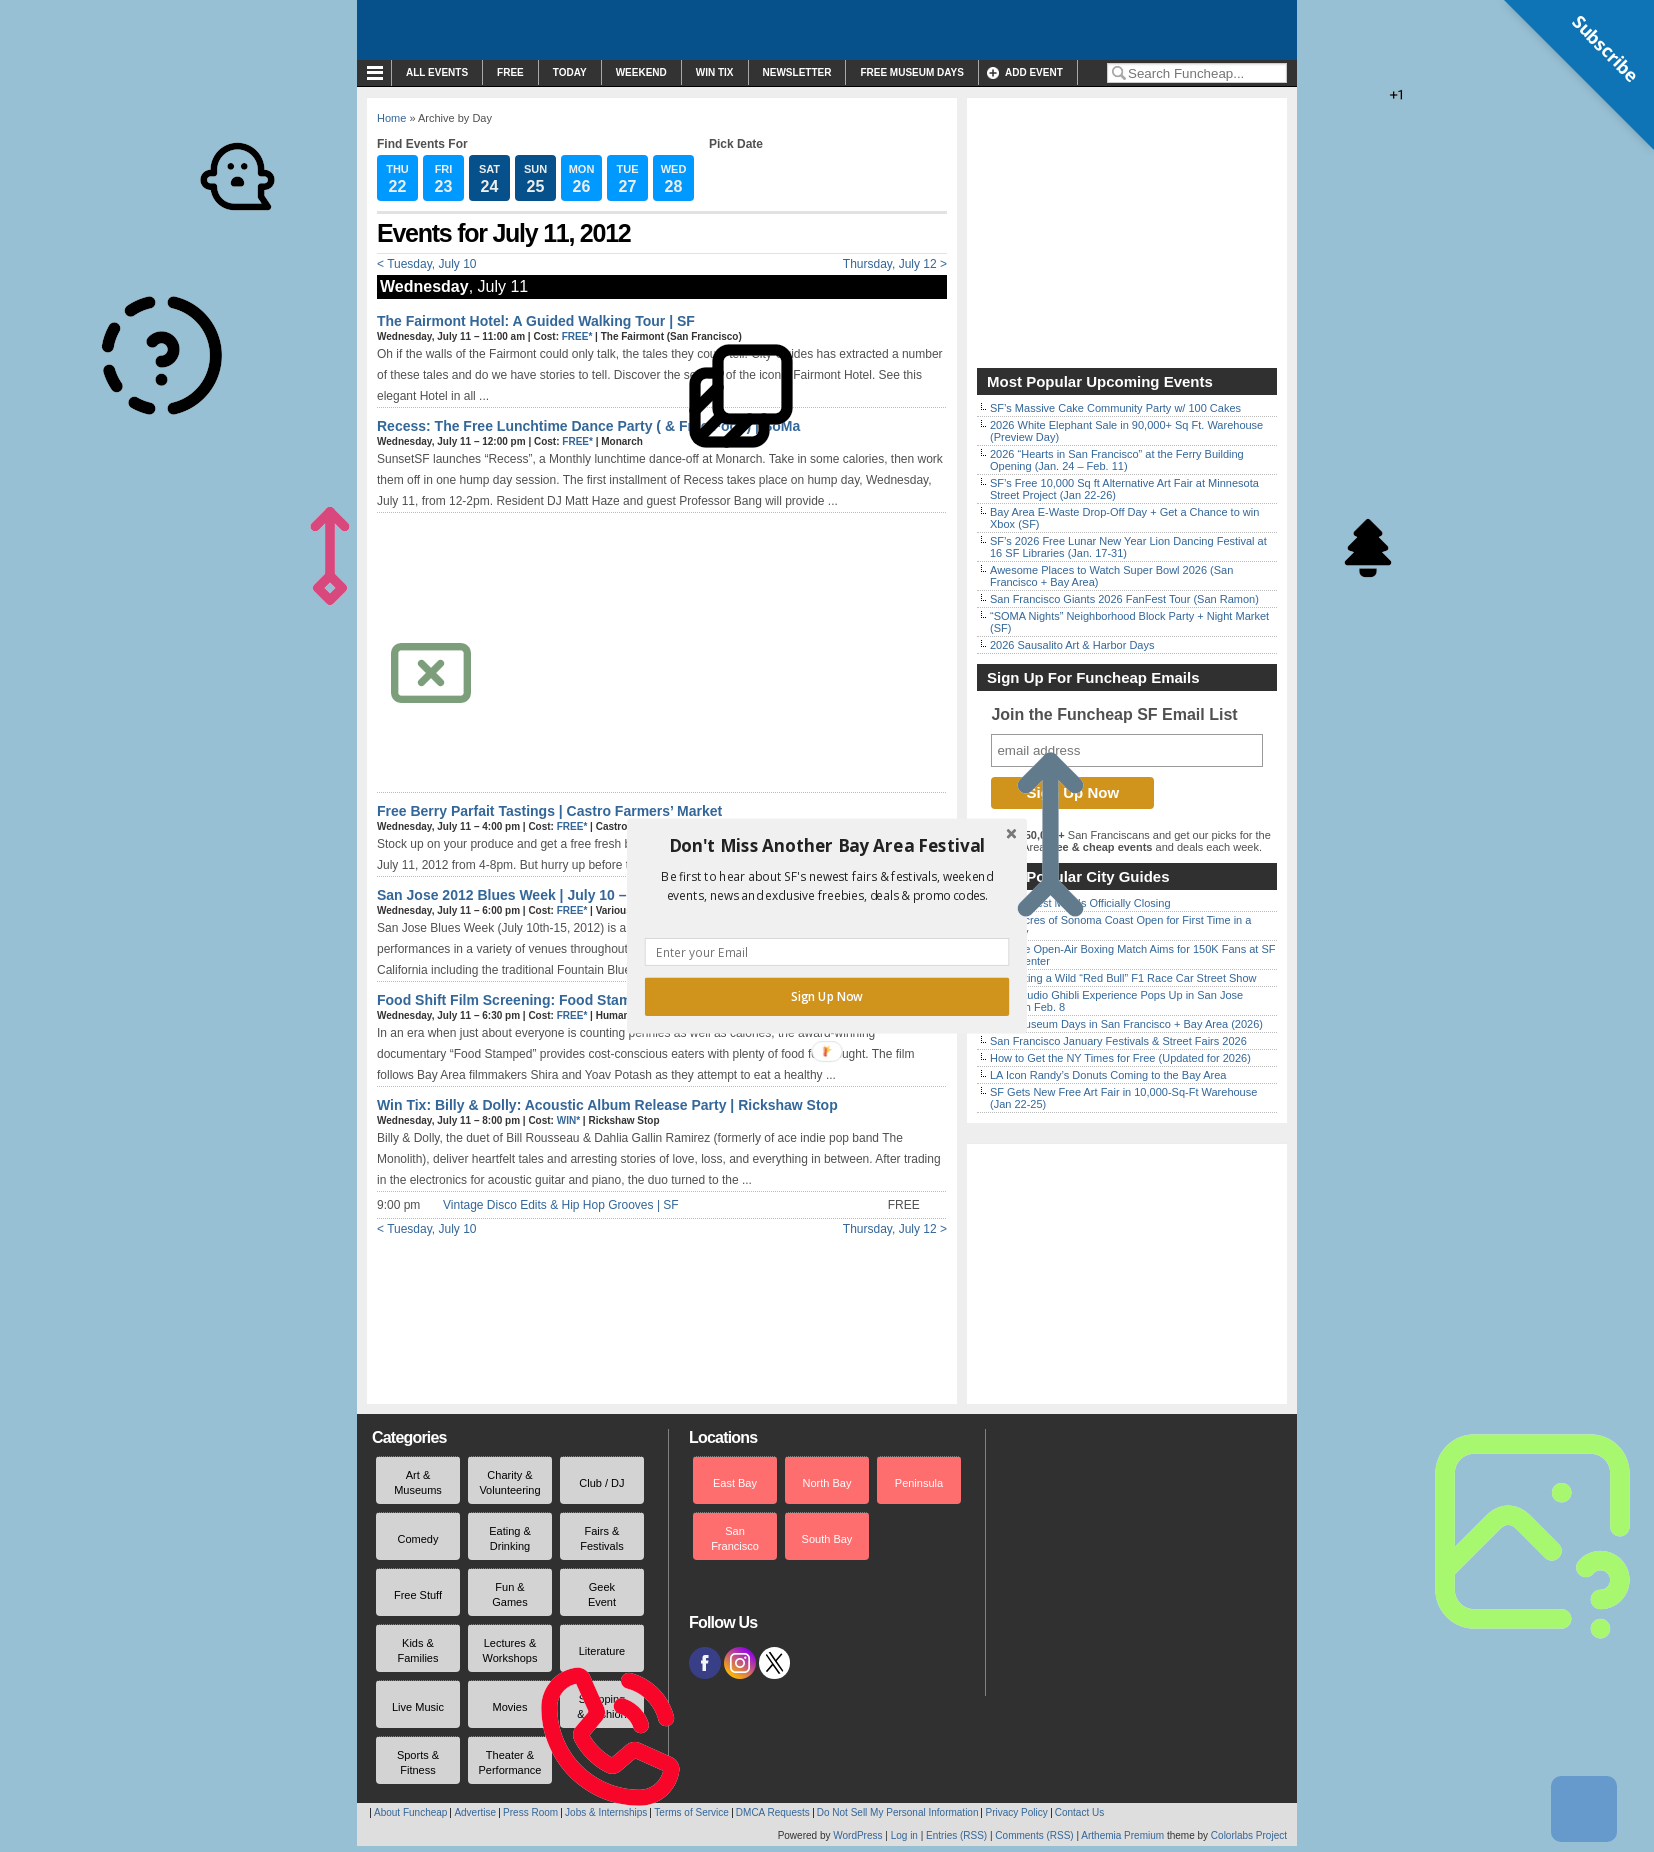 The image size is (1654, 1852). Describe the element at coordinates (330, 556) in the screenshot. I see `move item up in priority or order` at that location.